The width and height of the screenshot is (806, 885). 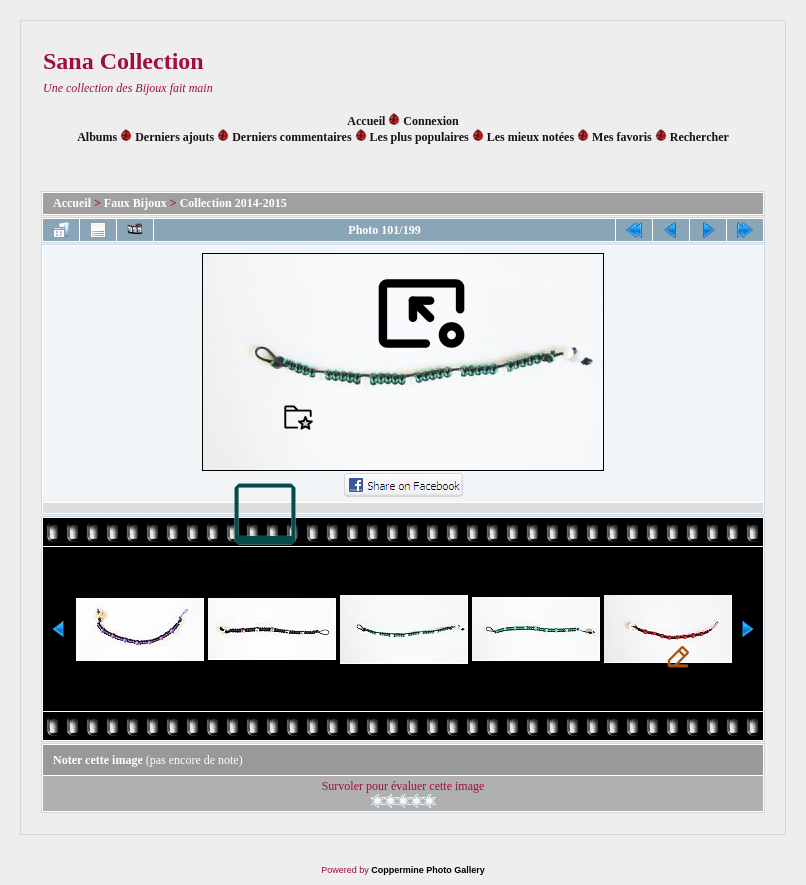 I want to click on edit text or content, so click(x=678, y=657).